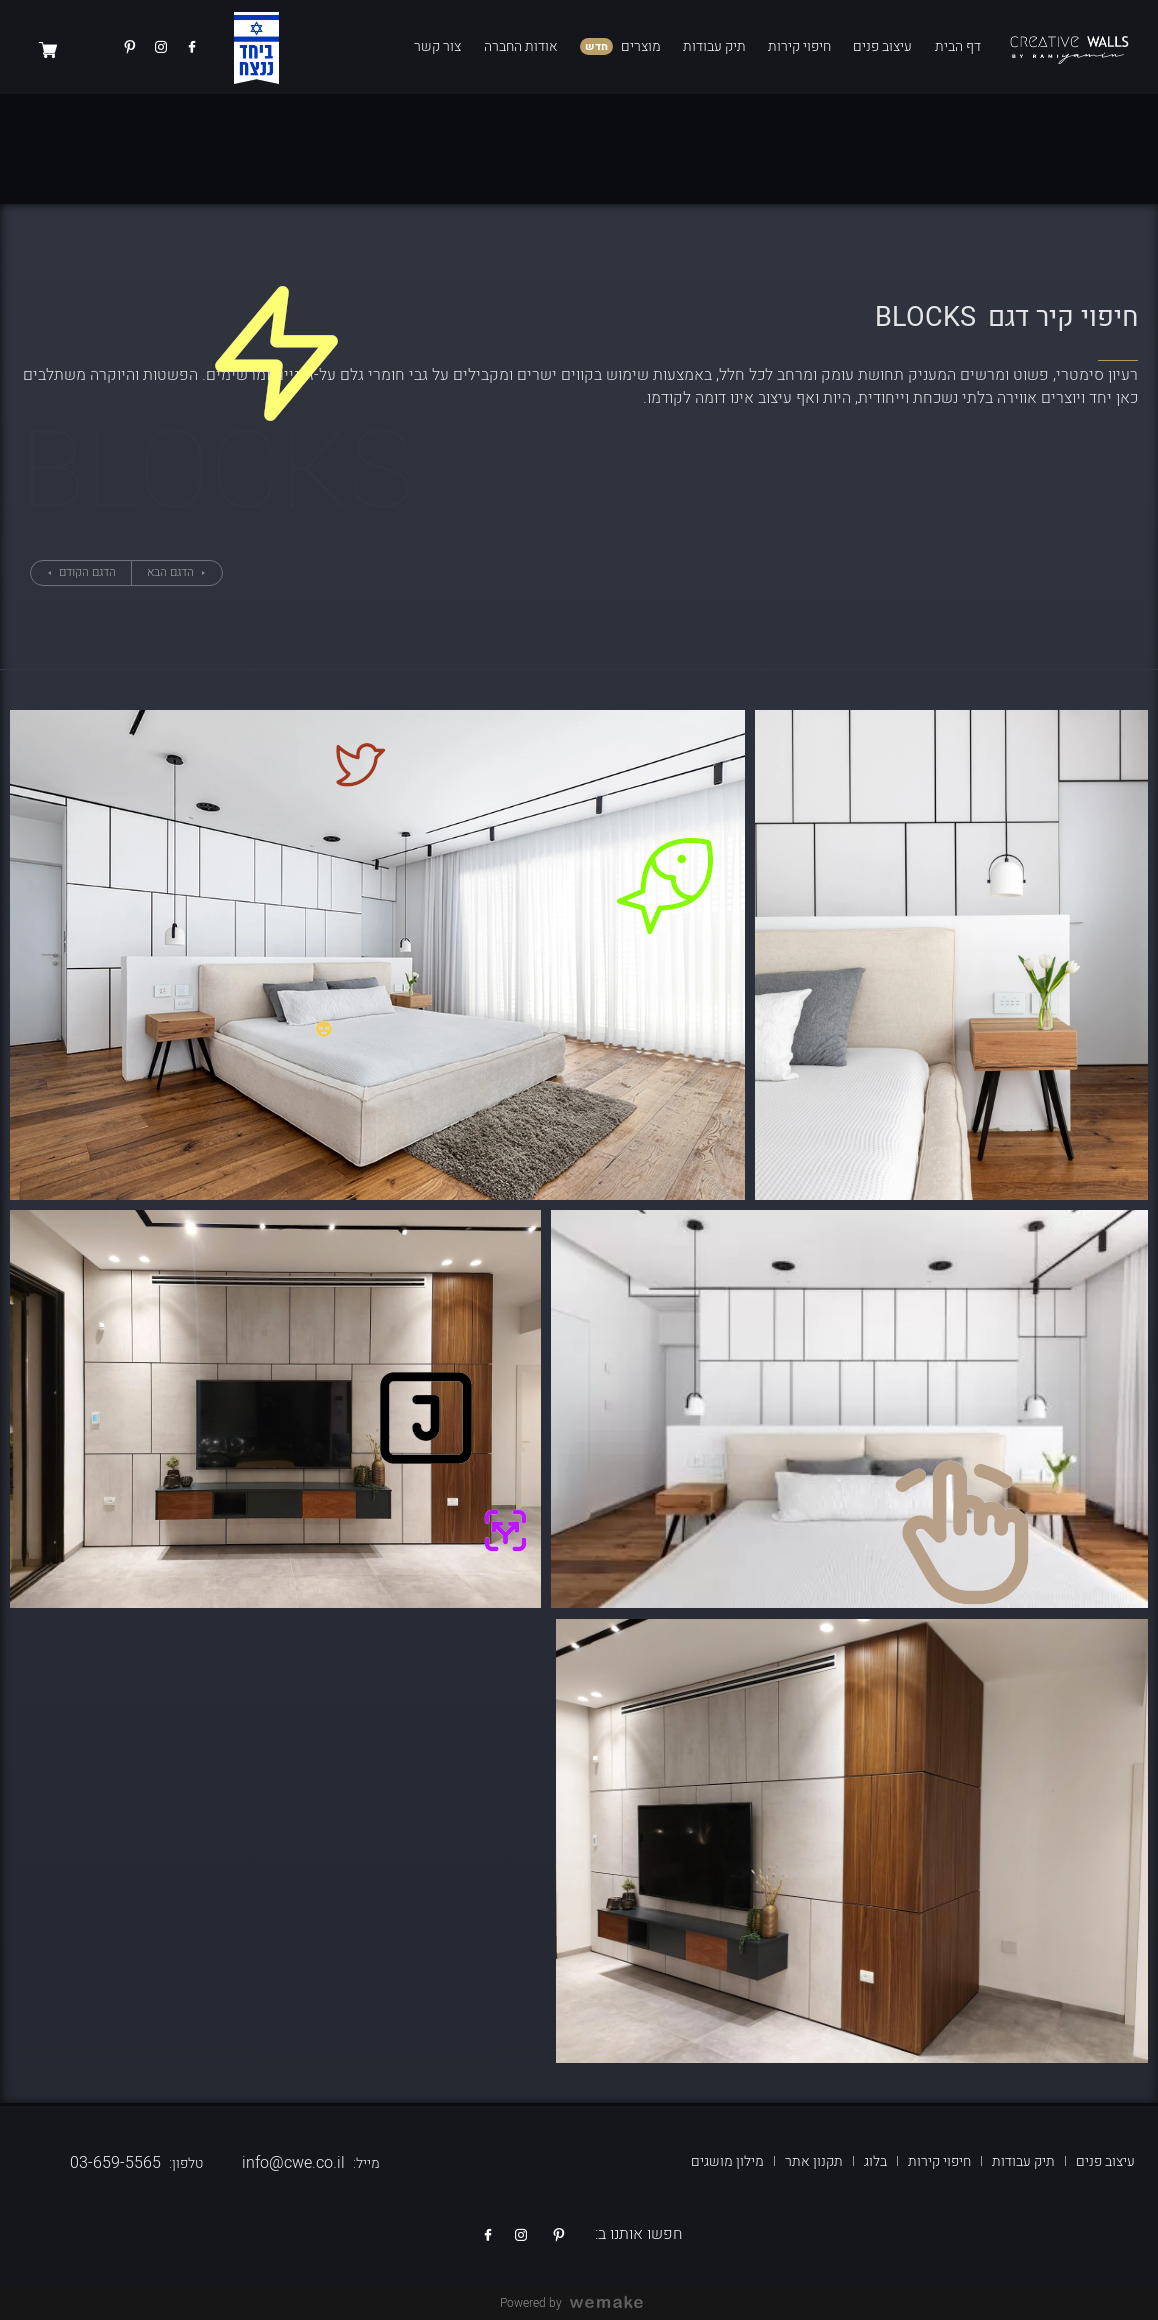  I want to click on represents the letter J in a menu or keyboard interface, so click(426, 1418).